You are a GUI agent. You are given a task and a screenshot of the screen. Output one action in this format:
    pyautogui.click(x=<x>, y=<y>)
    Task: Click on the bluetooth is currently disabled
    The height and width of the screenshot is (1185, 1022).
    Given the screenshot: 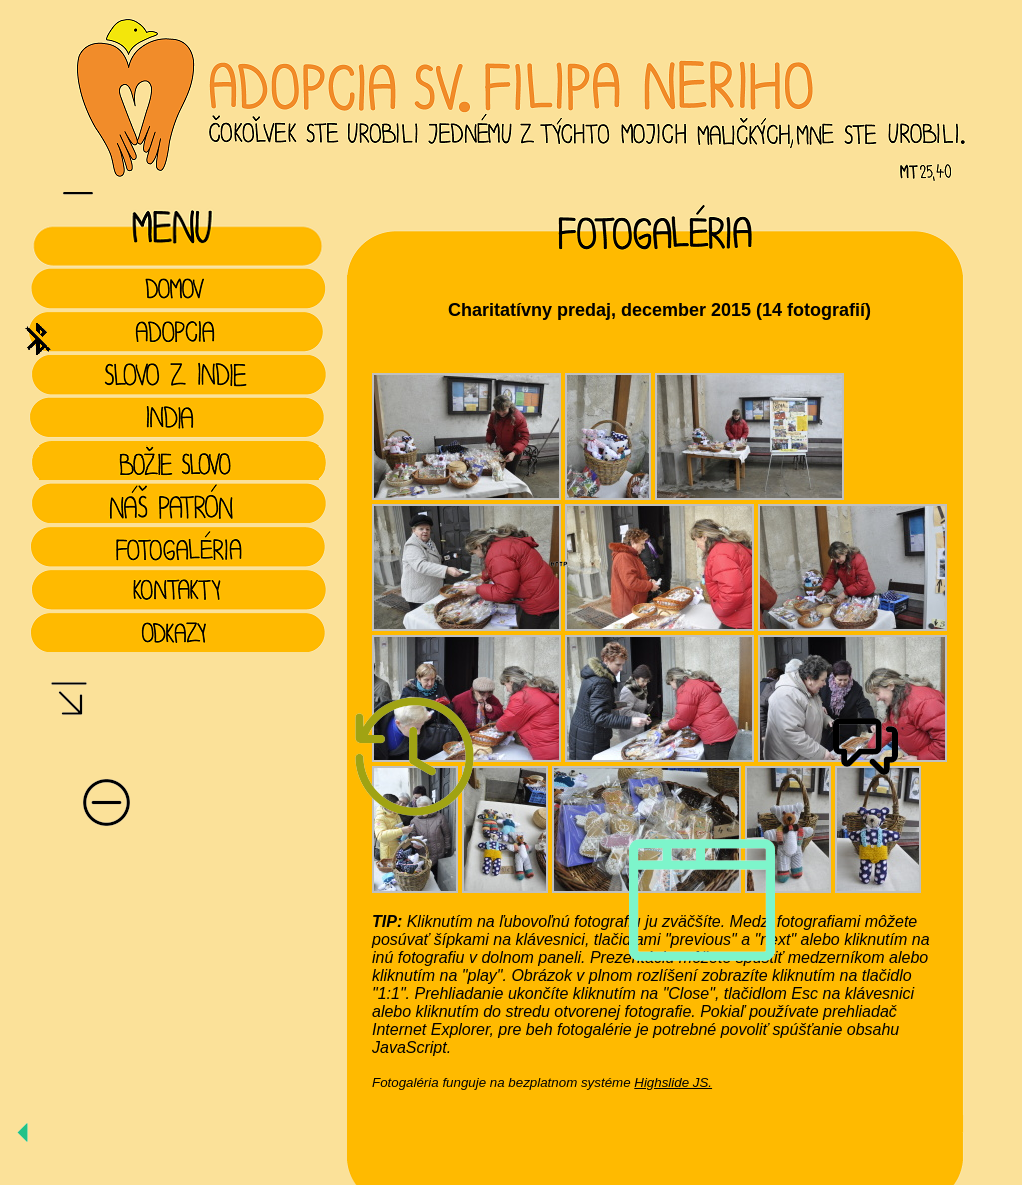 What is the action you would take?
    pyautogui.click(x=38, y=339)
    